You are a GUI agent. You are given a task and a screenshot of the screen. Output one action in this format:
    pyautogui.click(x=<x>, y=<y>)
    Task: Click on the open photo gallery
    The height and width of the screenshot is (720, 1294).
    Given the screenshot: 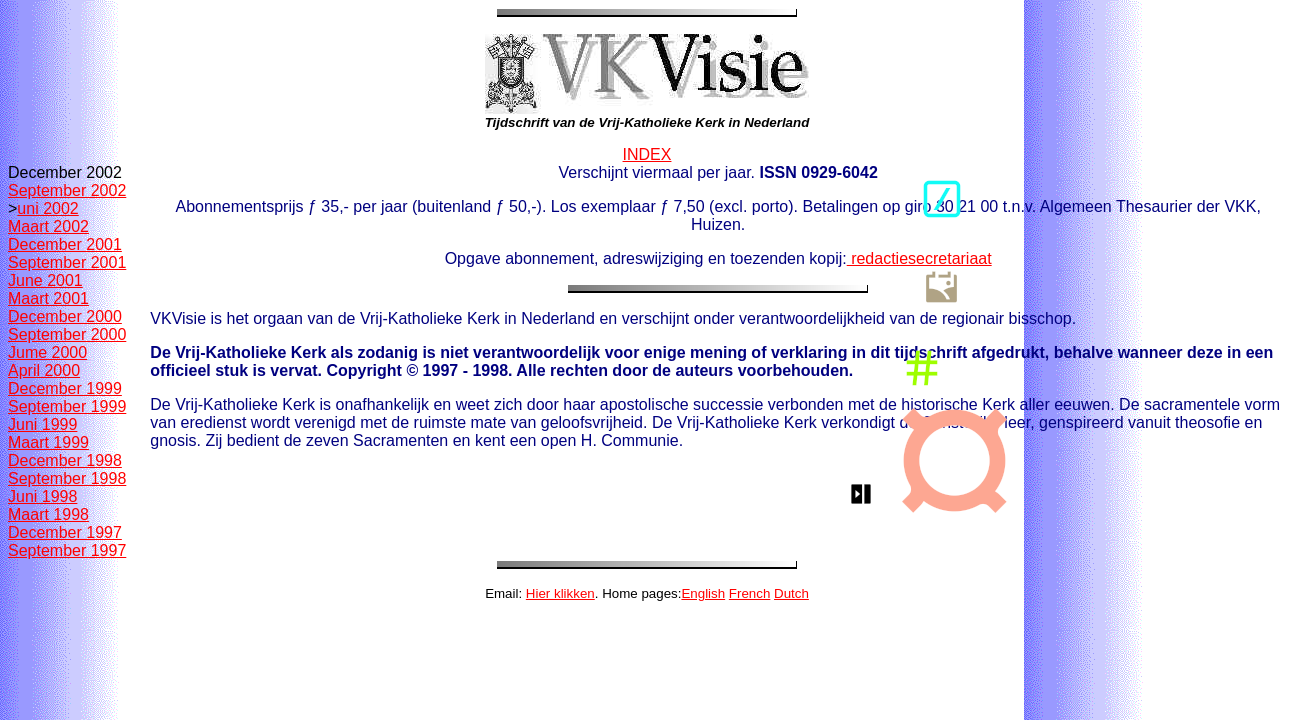 What is the action you would take?
    pyautogui.click(x=941, y=288)
    